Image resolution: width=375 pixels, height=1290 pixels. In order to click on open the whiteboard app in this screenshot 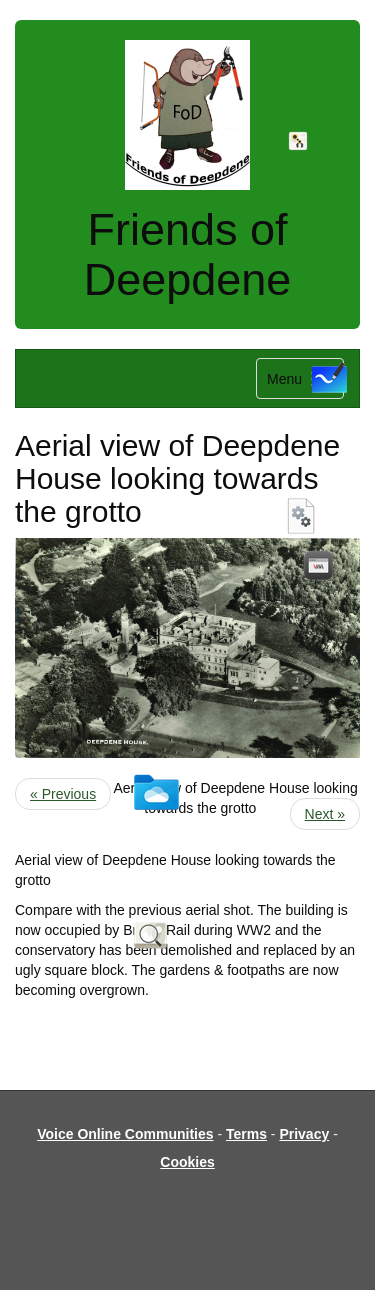, I will do `click(329, 379)`.